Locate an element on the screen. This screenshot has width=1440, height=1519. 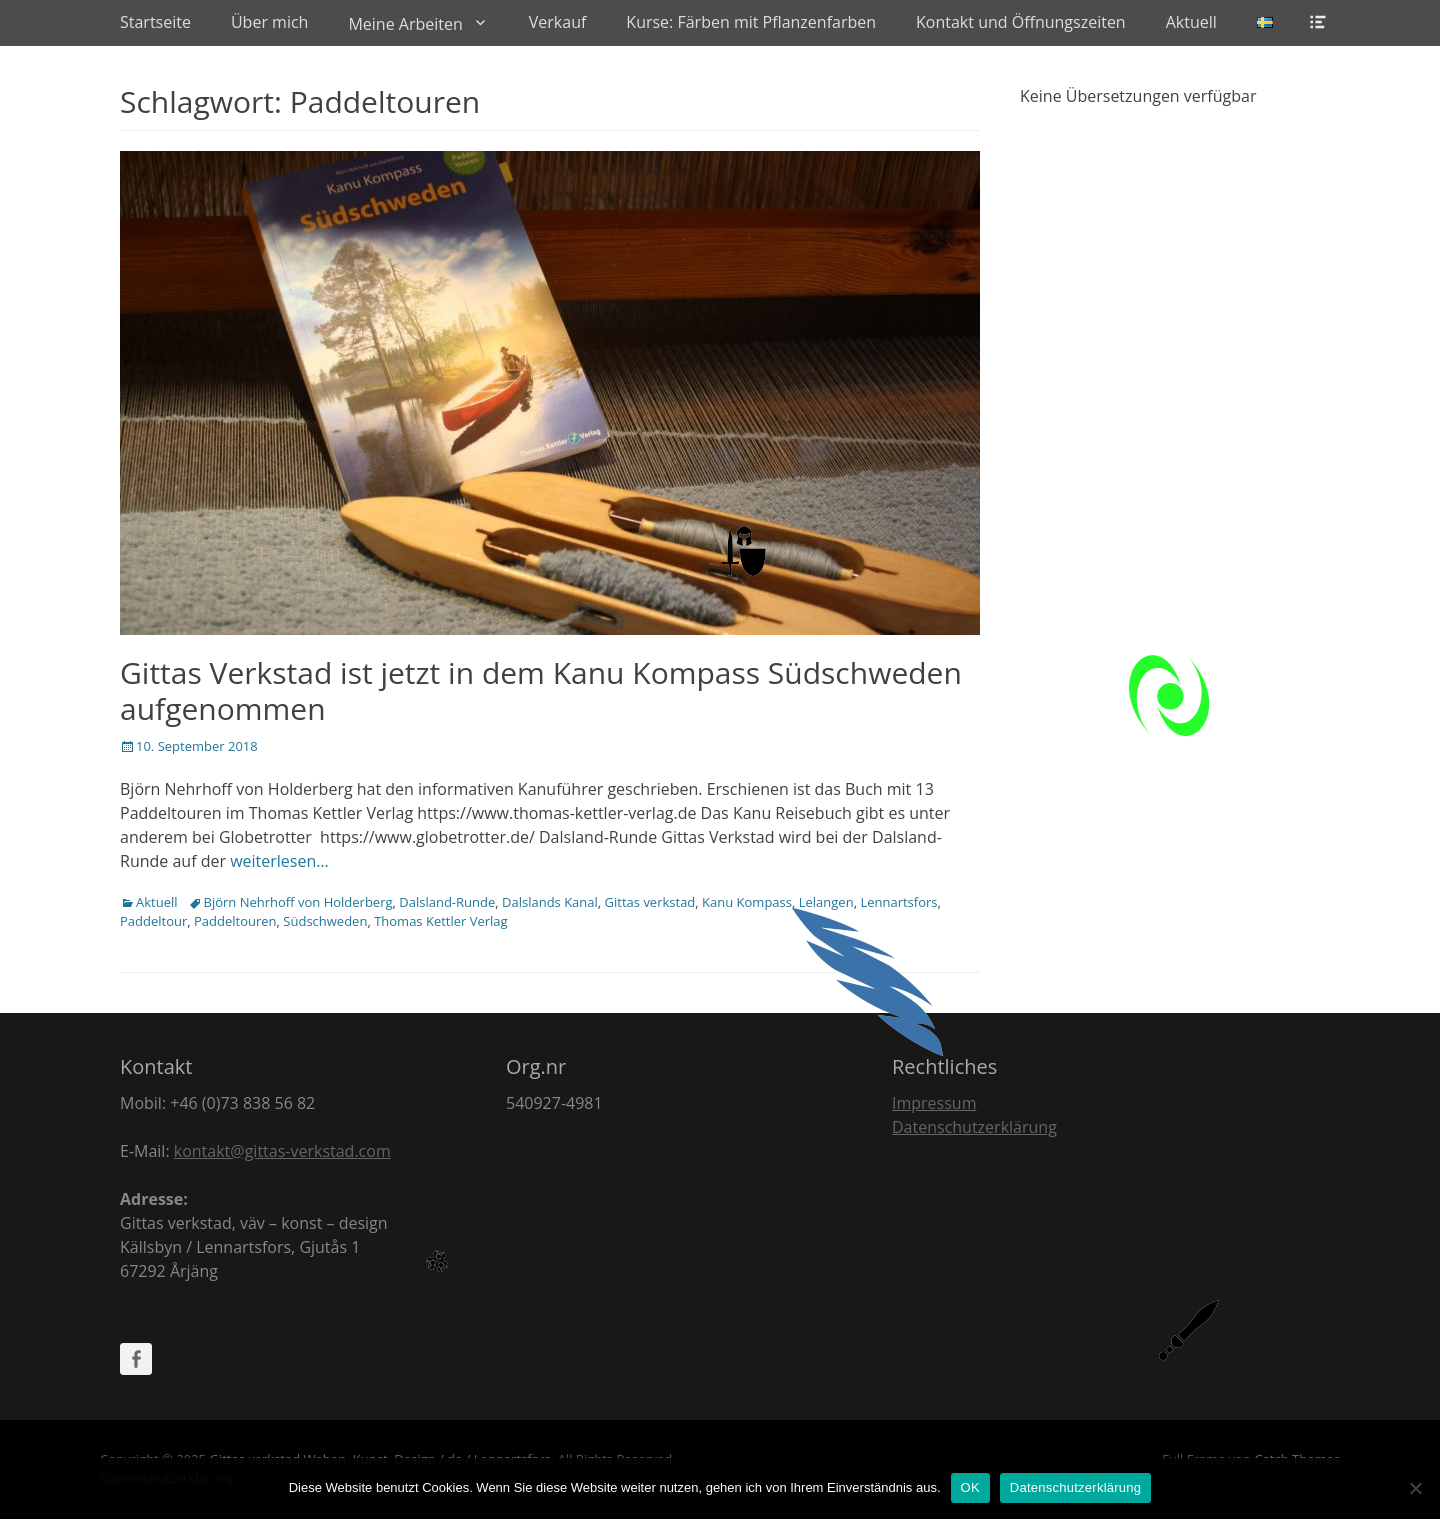
access your equipment or inventory is located at coordinates (743, 551).